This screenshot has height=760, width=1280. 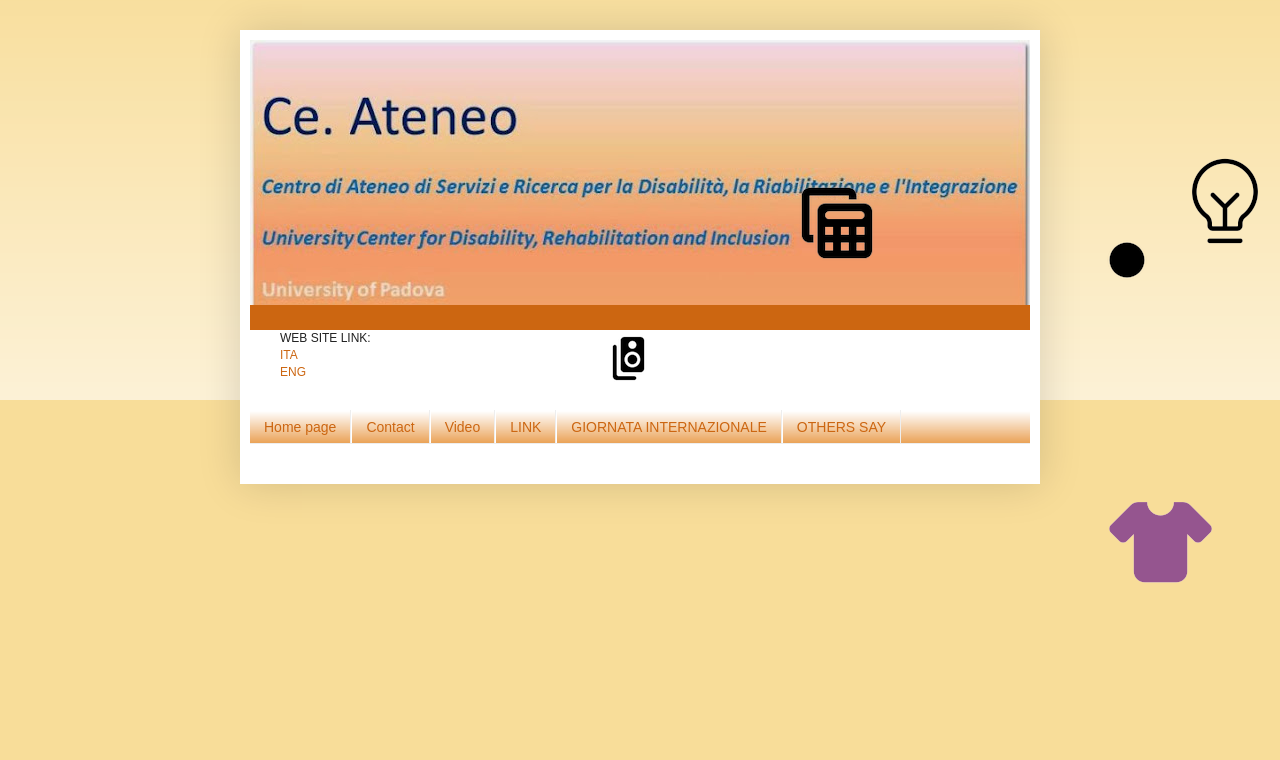 What do you see at coordinates (1127, 260) in the screenshot?
I see `indicates a filled or selected state` at bounding box center [1127, 260].